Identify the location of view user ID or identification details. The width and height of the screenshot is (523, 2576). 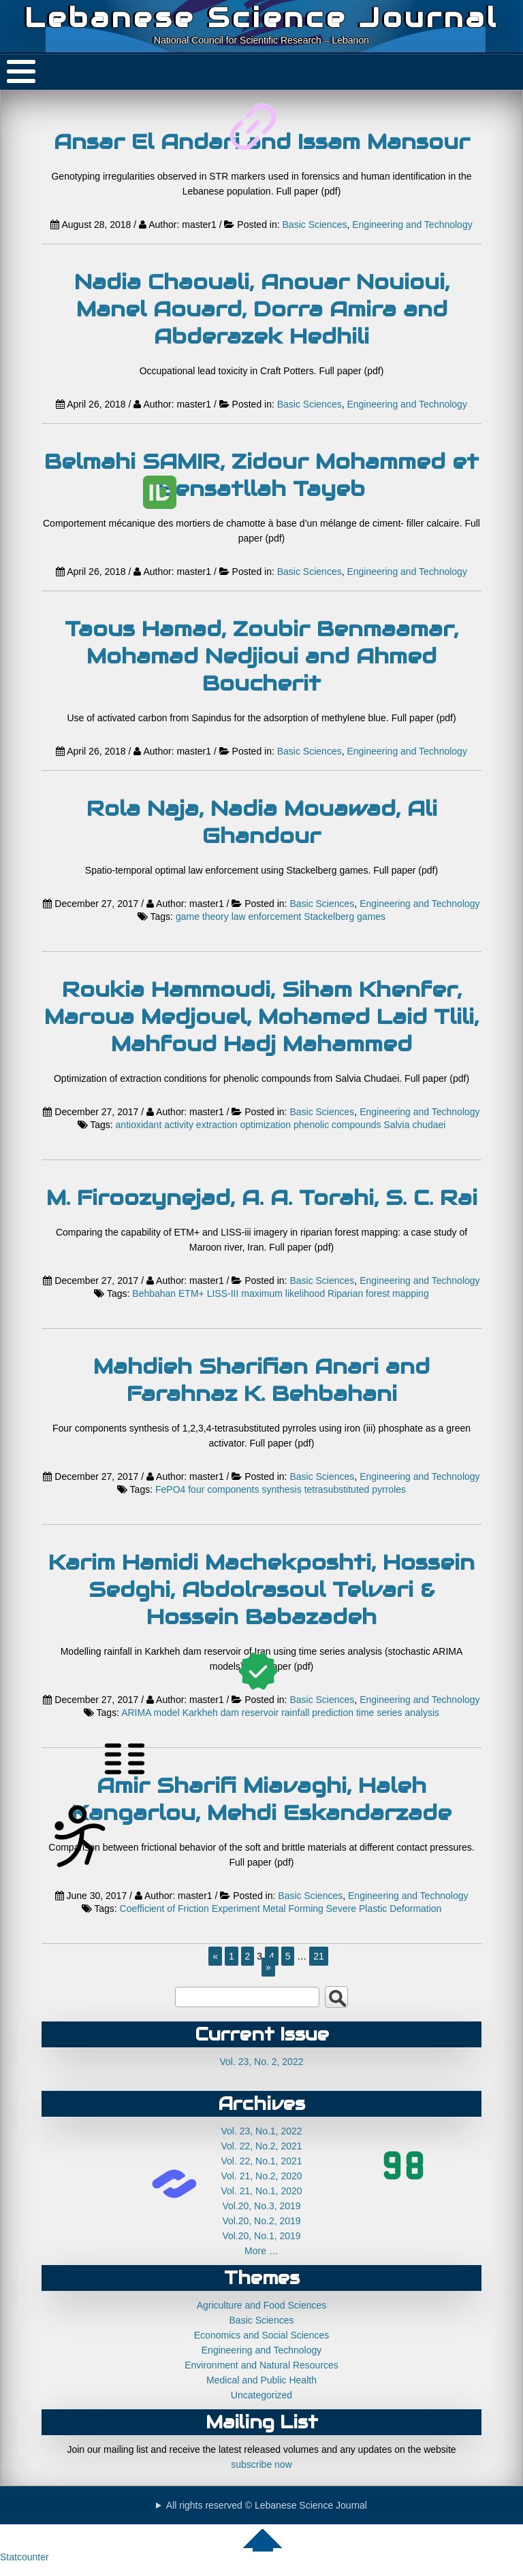
(159, 492).